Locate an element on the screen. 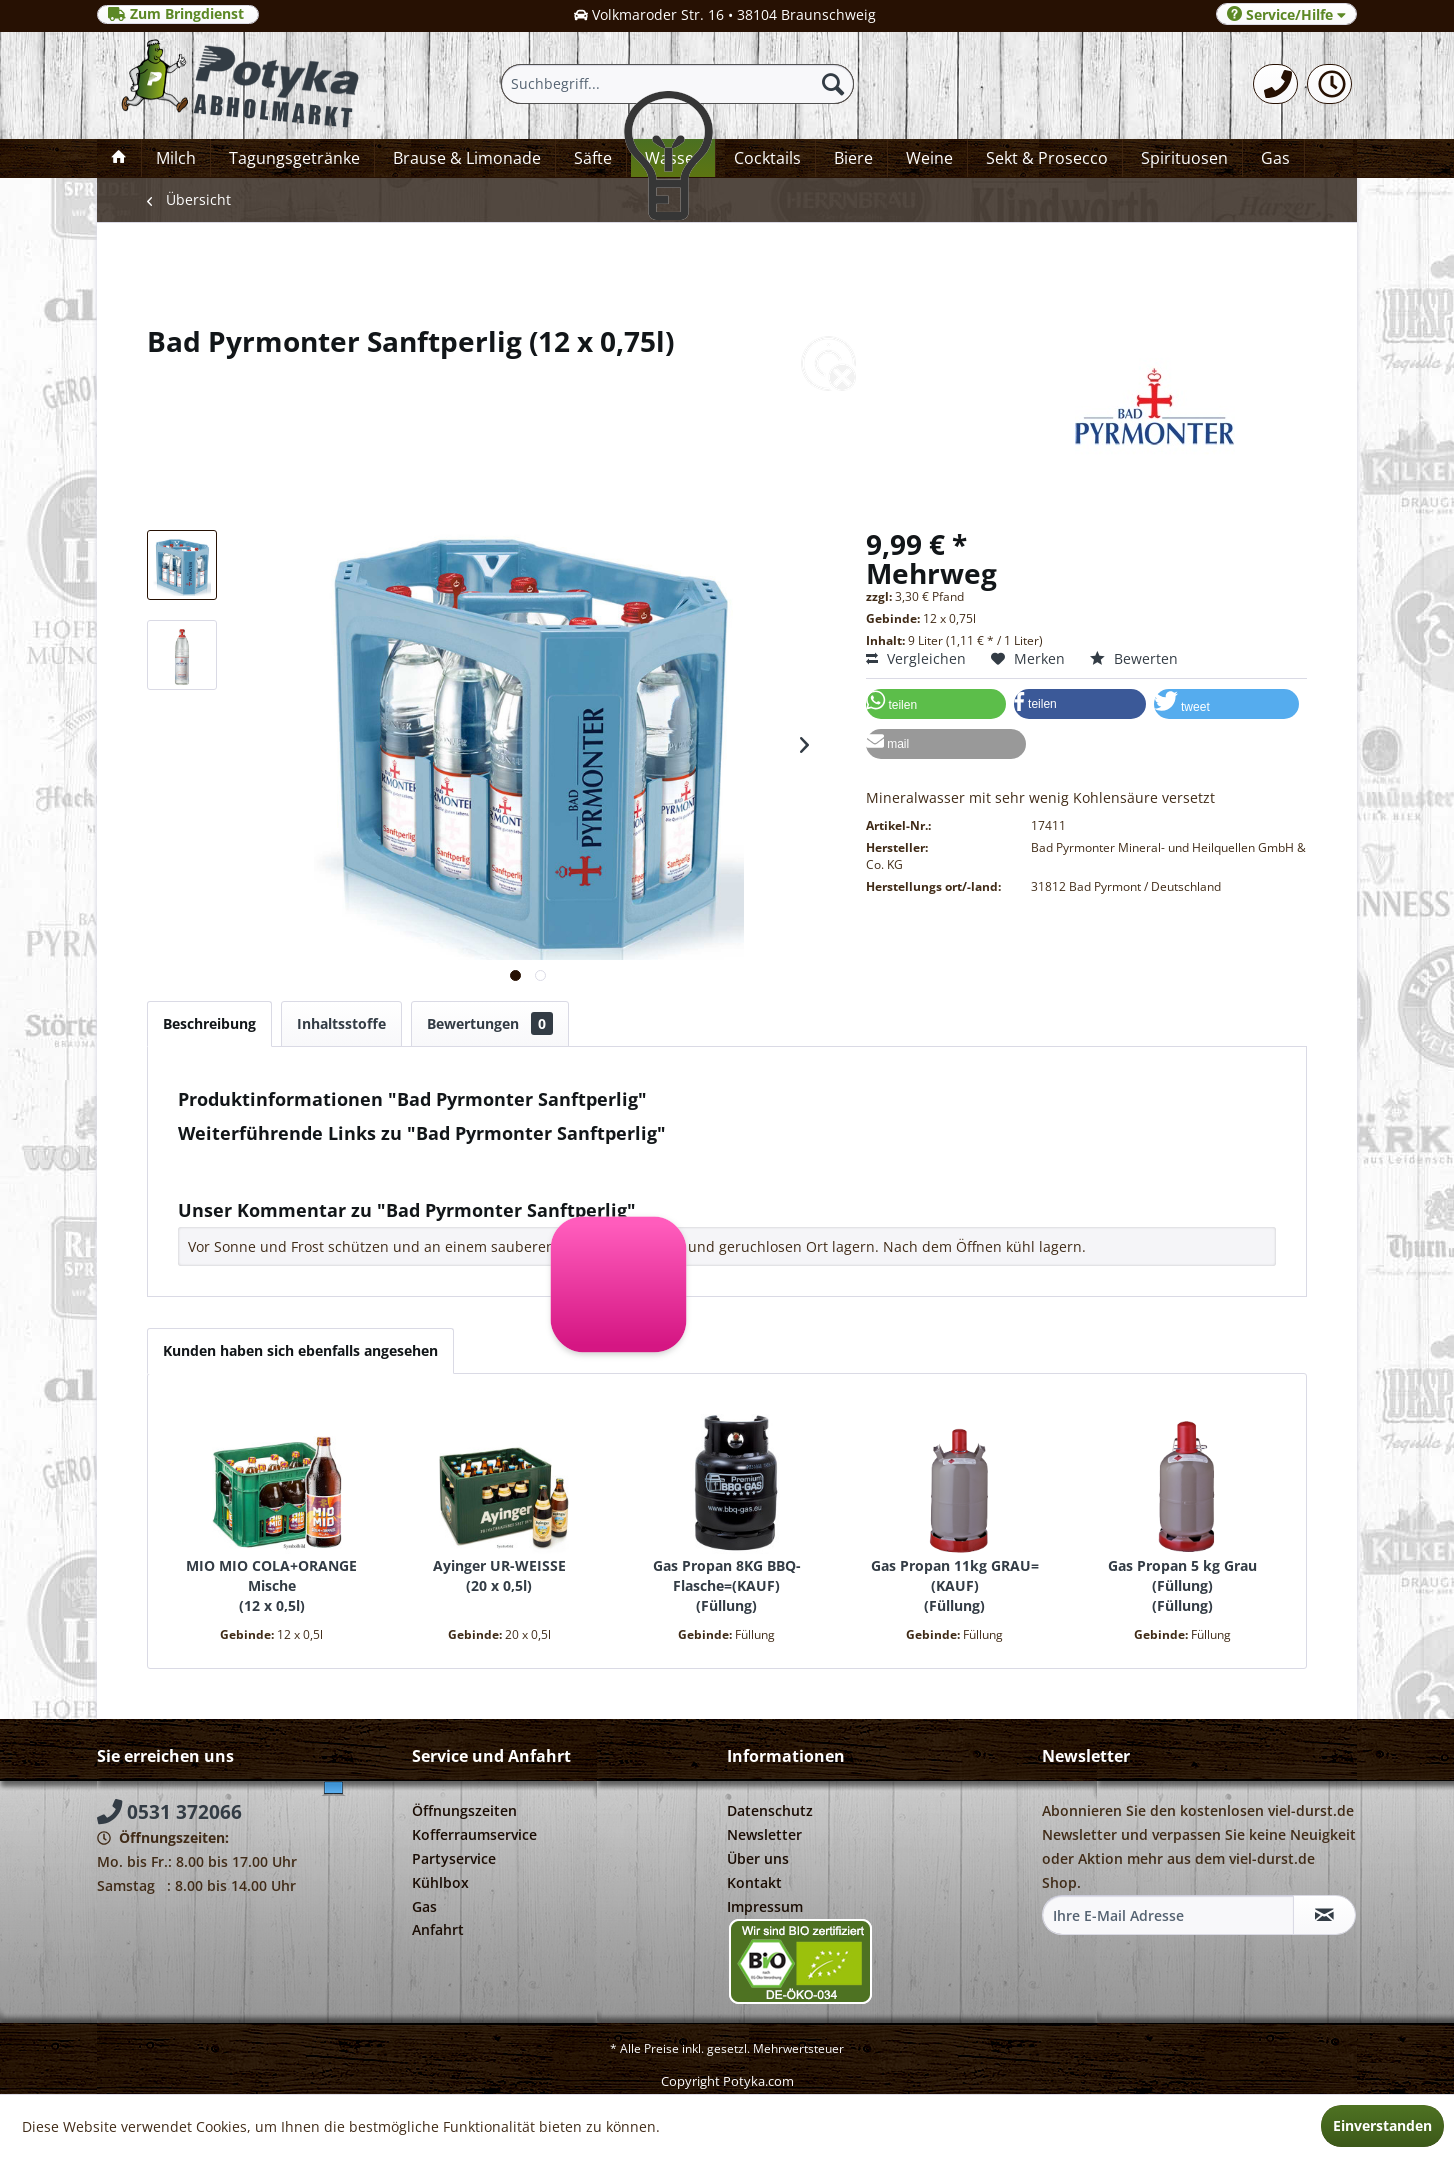 This screenshot has width=1454, height=2158. access object emojis and symbols is located at coordinates (664, 155).